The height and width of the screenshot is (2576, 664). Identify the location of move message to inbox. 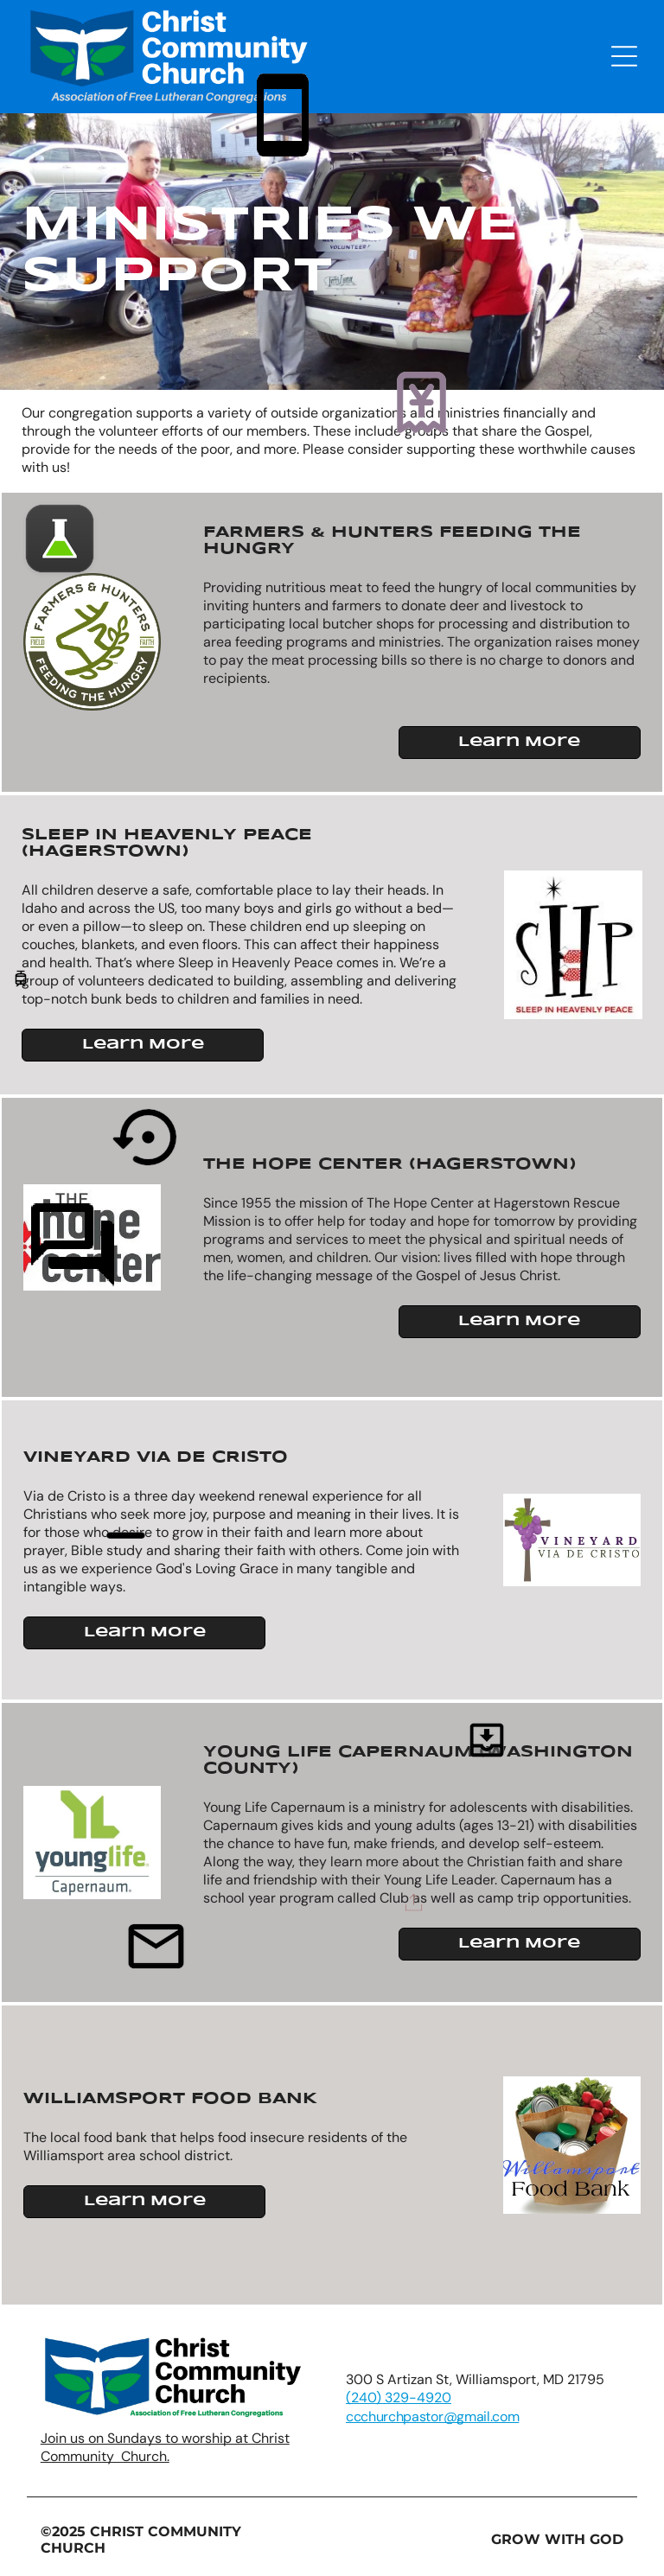
(487, 1740).